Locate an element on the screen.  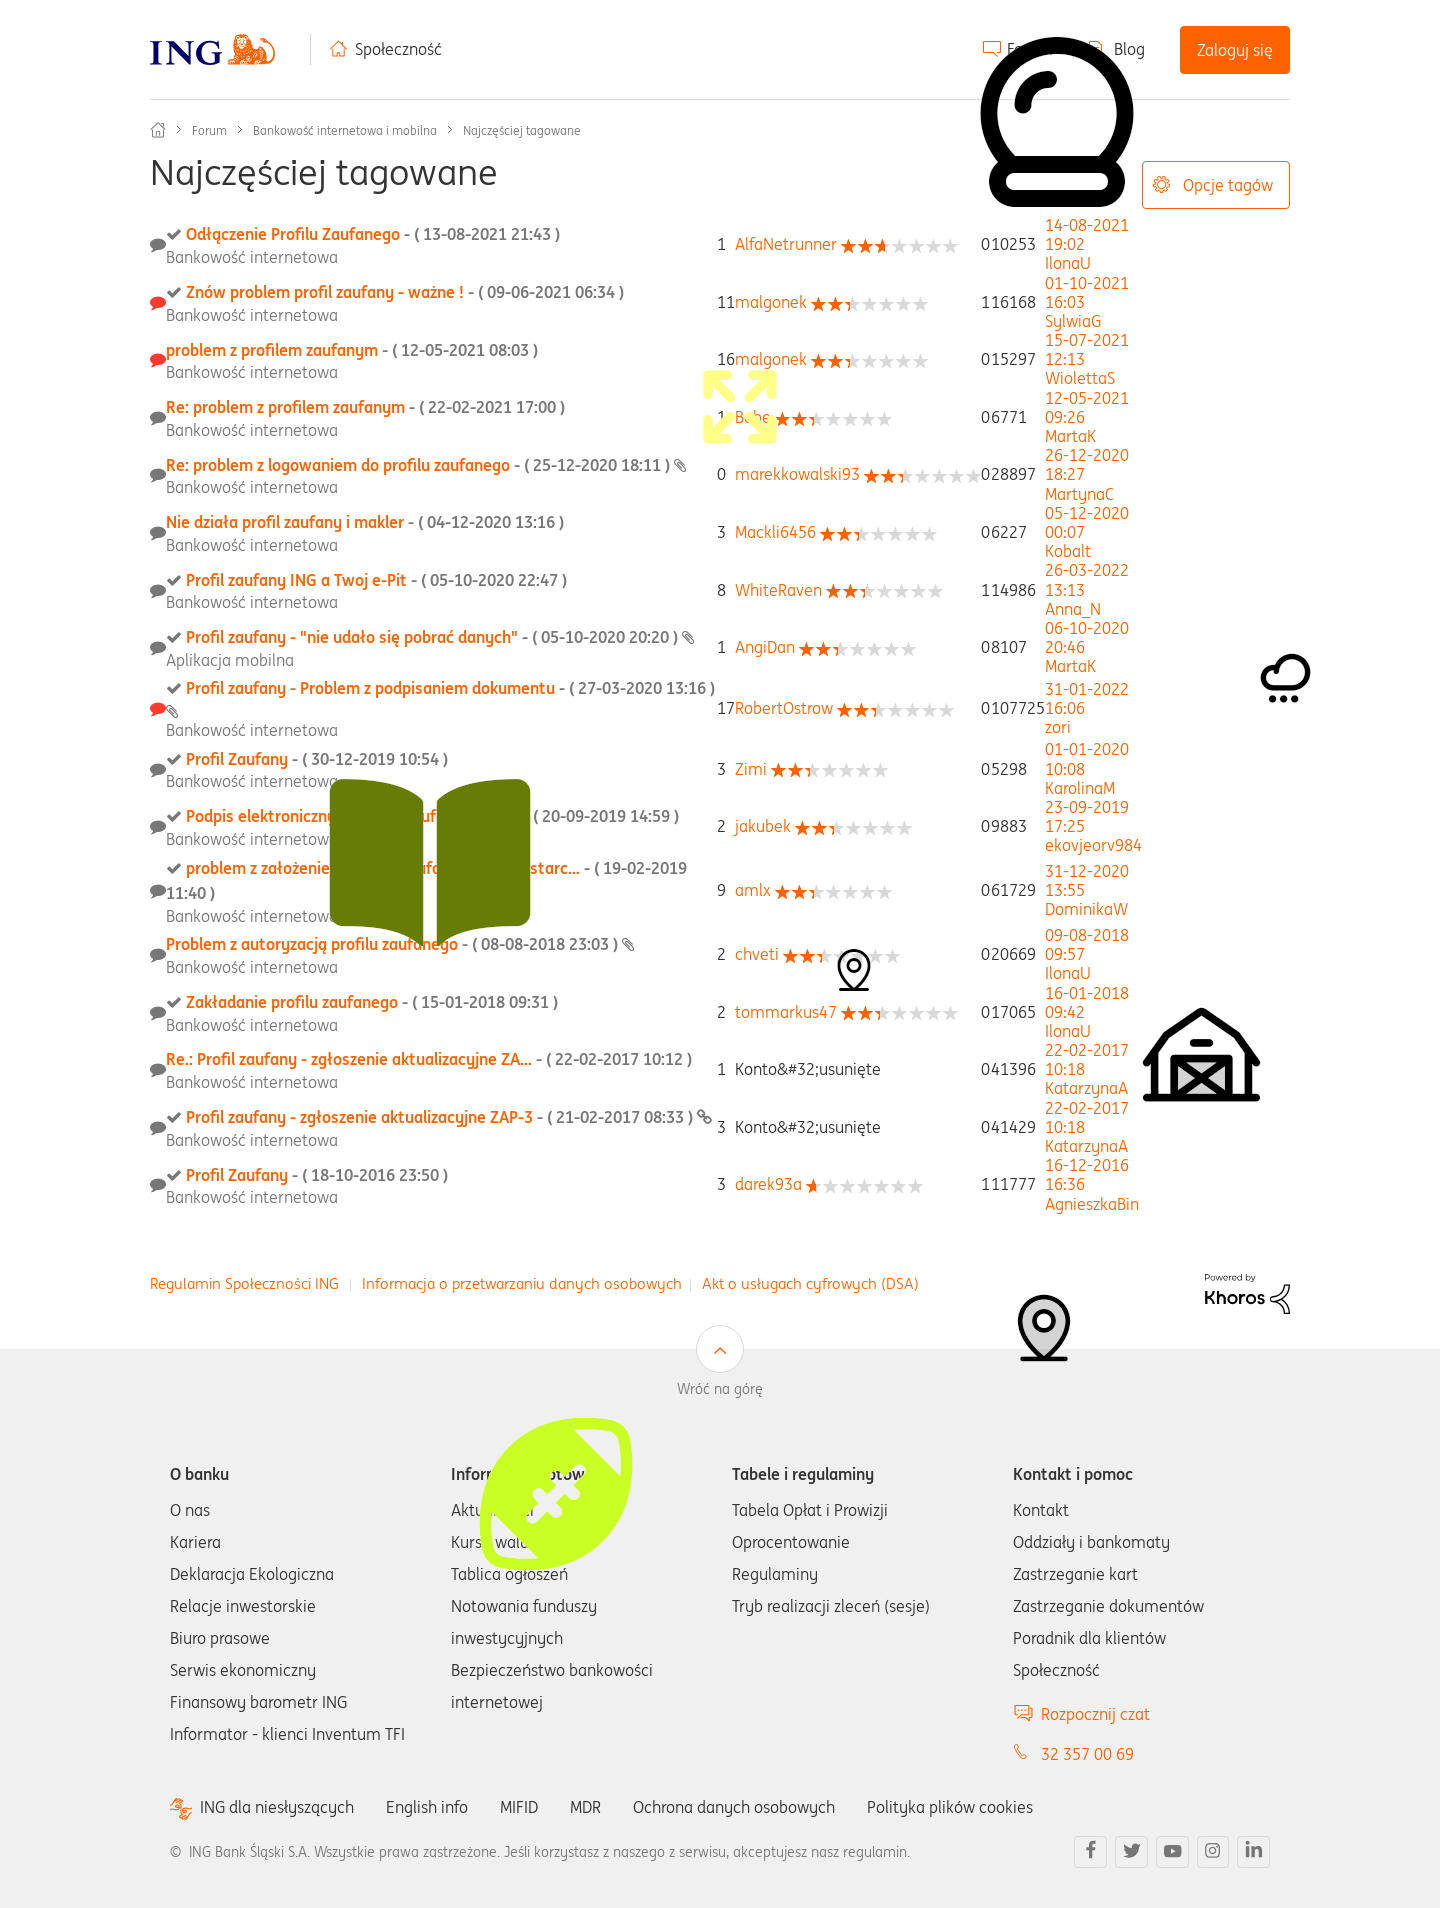
access fortune or prediction features is located at coordinates (1057, 122).